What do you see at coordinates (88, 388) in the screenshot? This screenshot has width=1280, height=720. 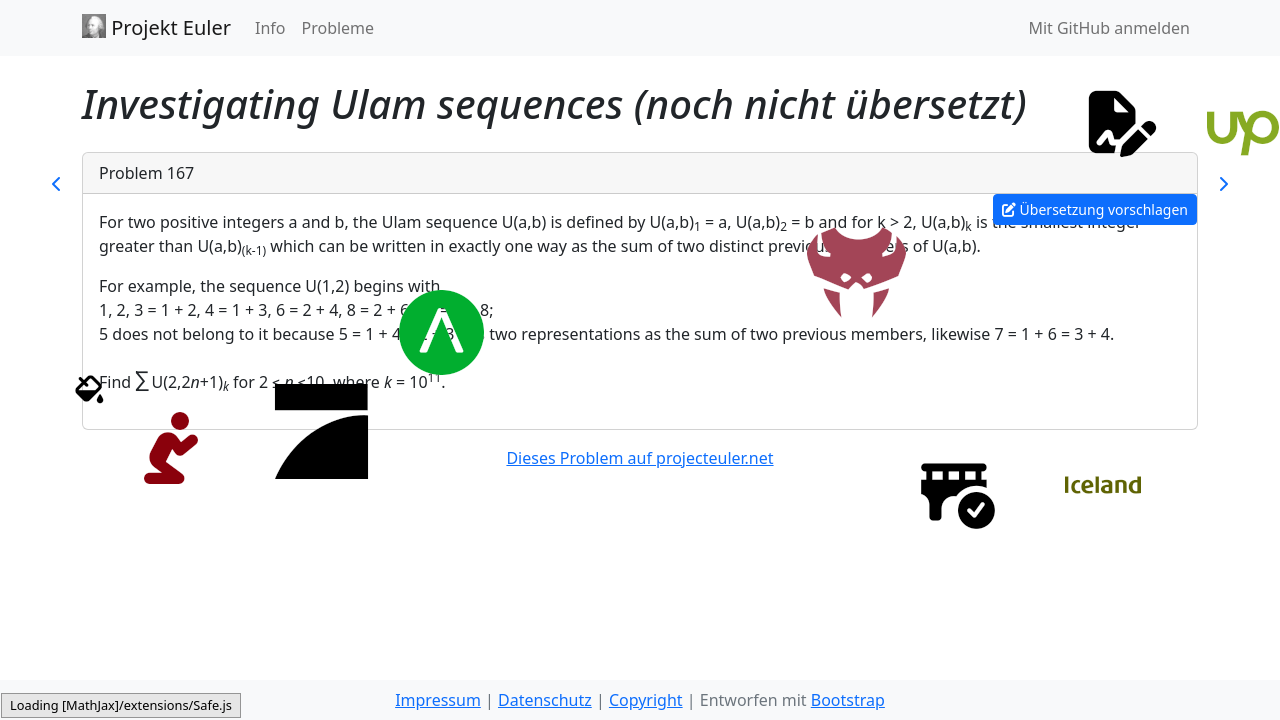 I see `fill an area with color` at bounding box center [88, 388].